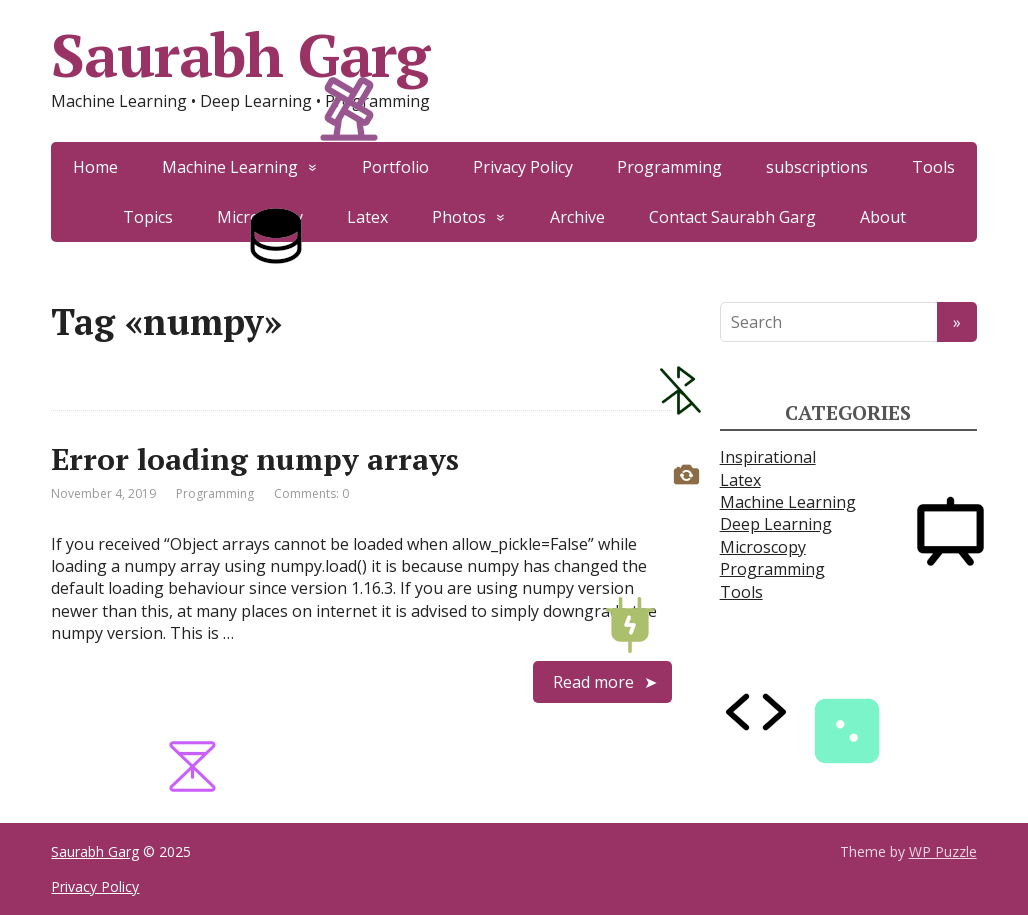 Image resolution: width=1028 pixels, height=915 pixels. I want to click on view or edit source code, so click(756, 712).